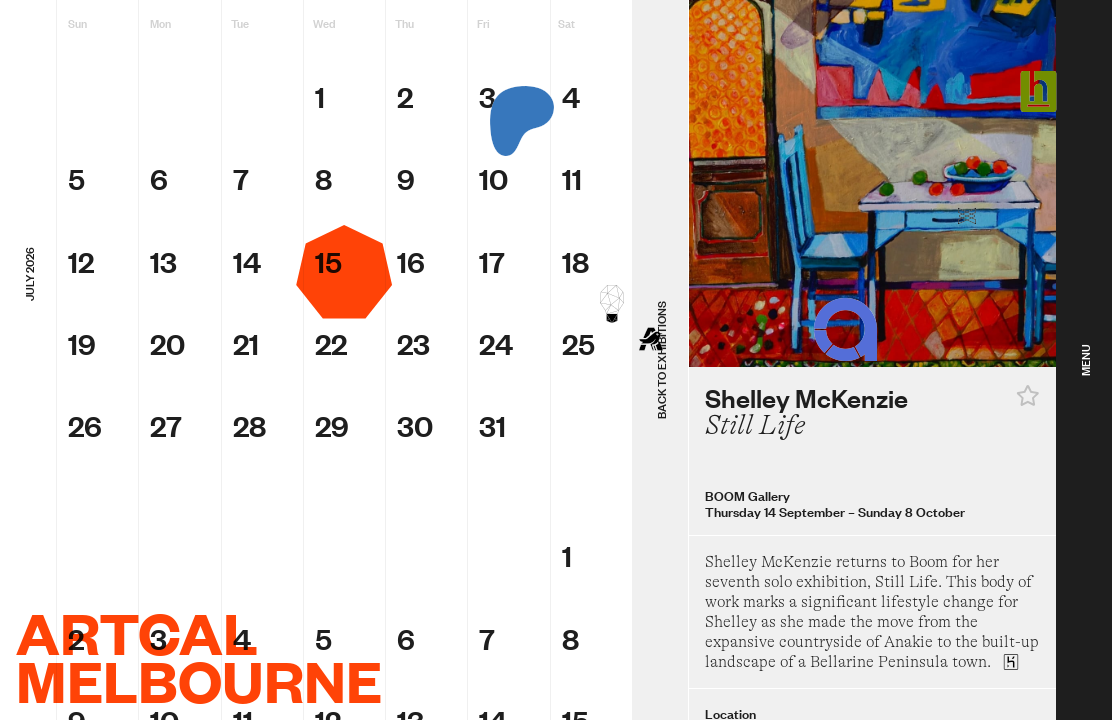 This screenshot has width=1112, height=720. What do you see at coordinates (612, 304) in the screenshot?
I see `open the minds social network app` at bounding box center [612, 304].